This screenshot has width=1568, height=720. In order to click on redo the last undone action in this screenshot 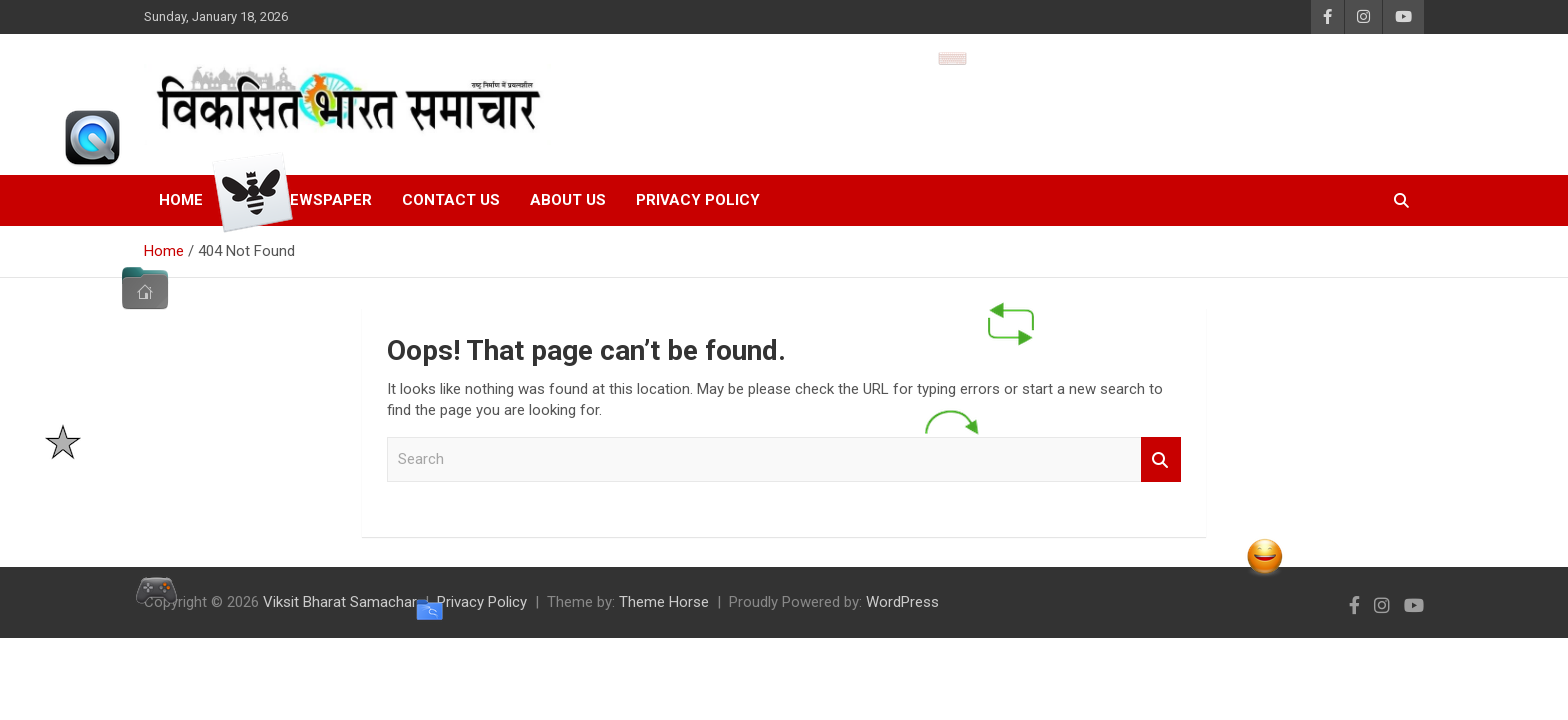, I will do `click(952, 422)`.